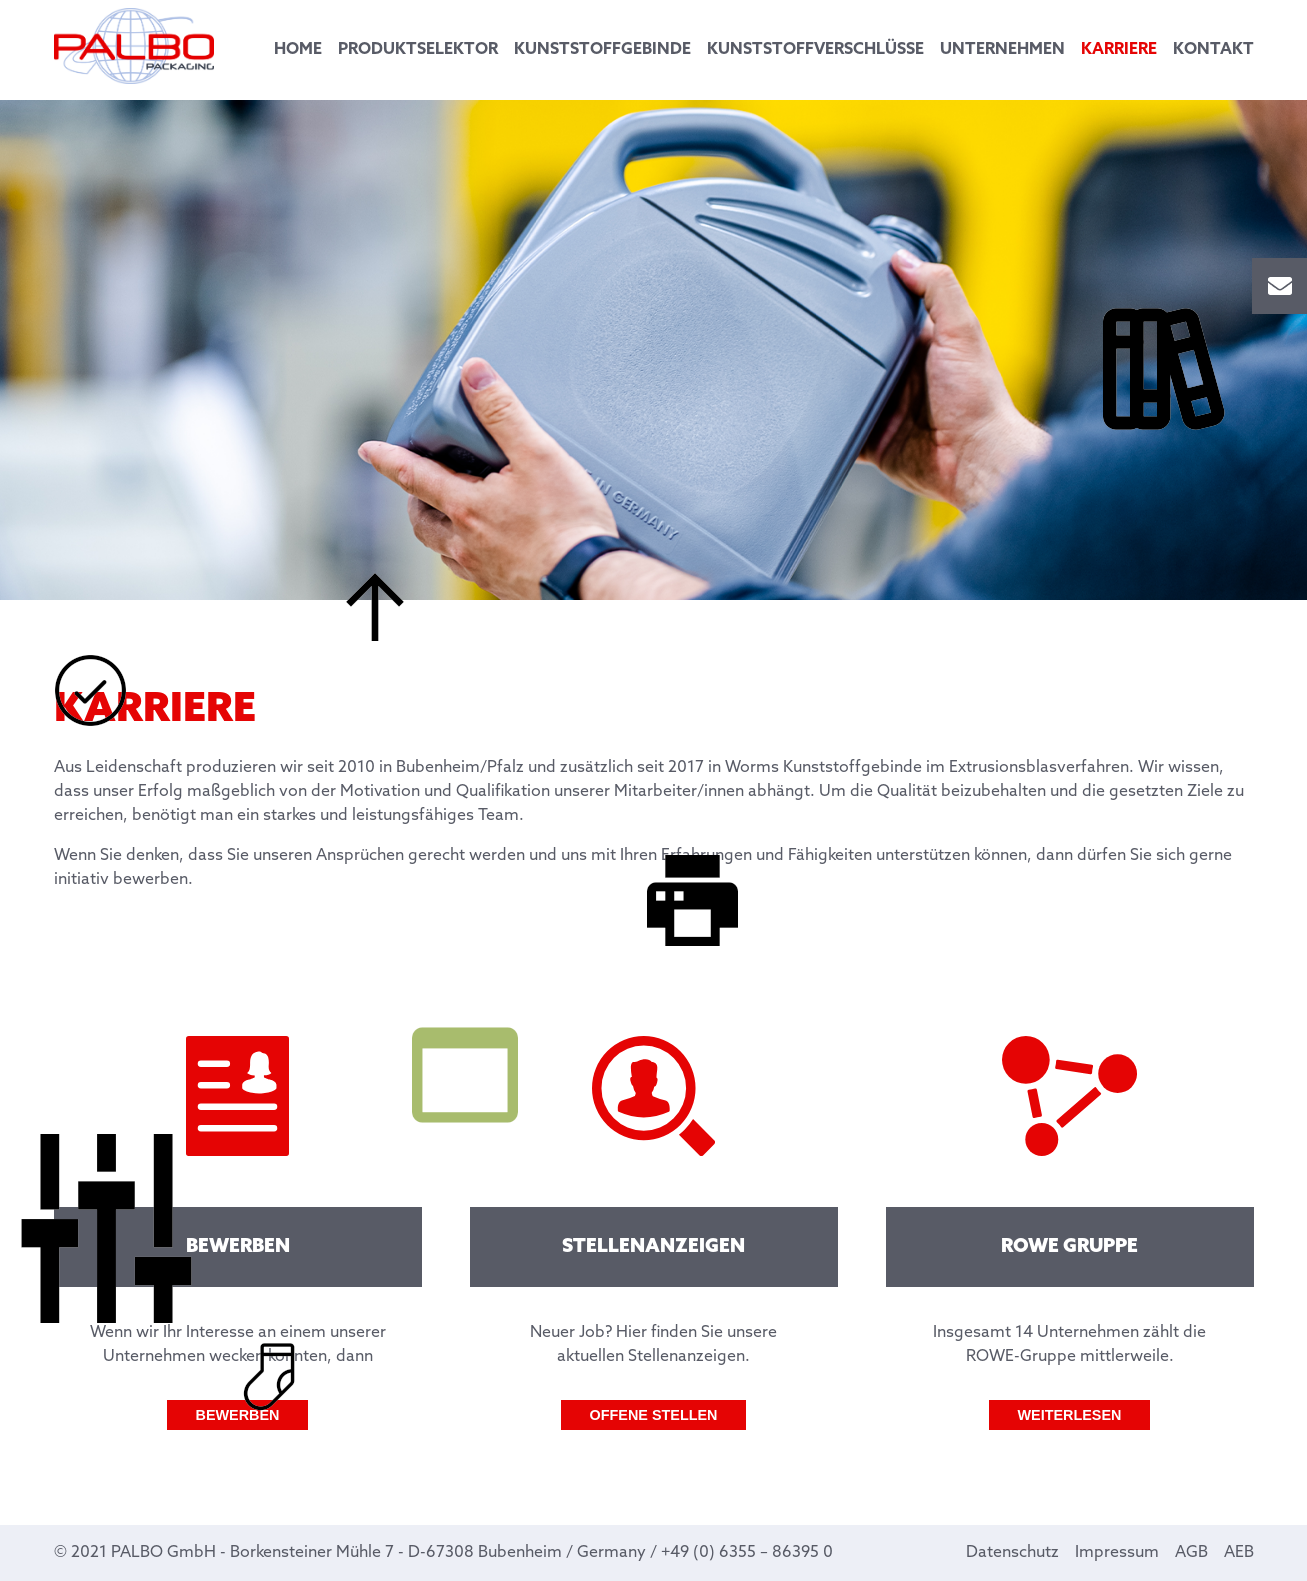 This screenshot has width=1307, height=1581. Describe the element at coordinates (271, 1375) in the screenshot. I see `browse clothing or apparel items` at that location.